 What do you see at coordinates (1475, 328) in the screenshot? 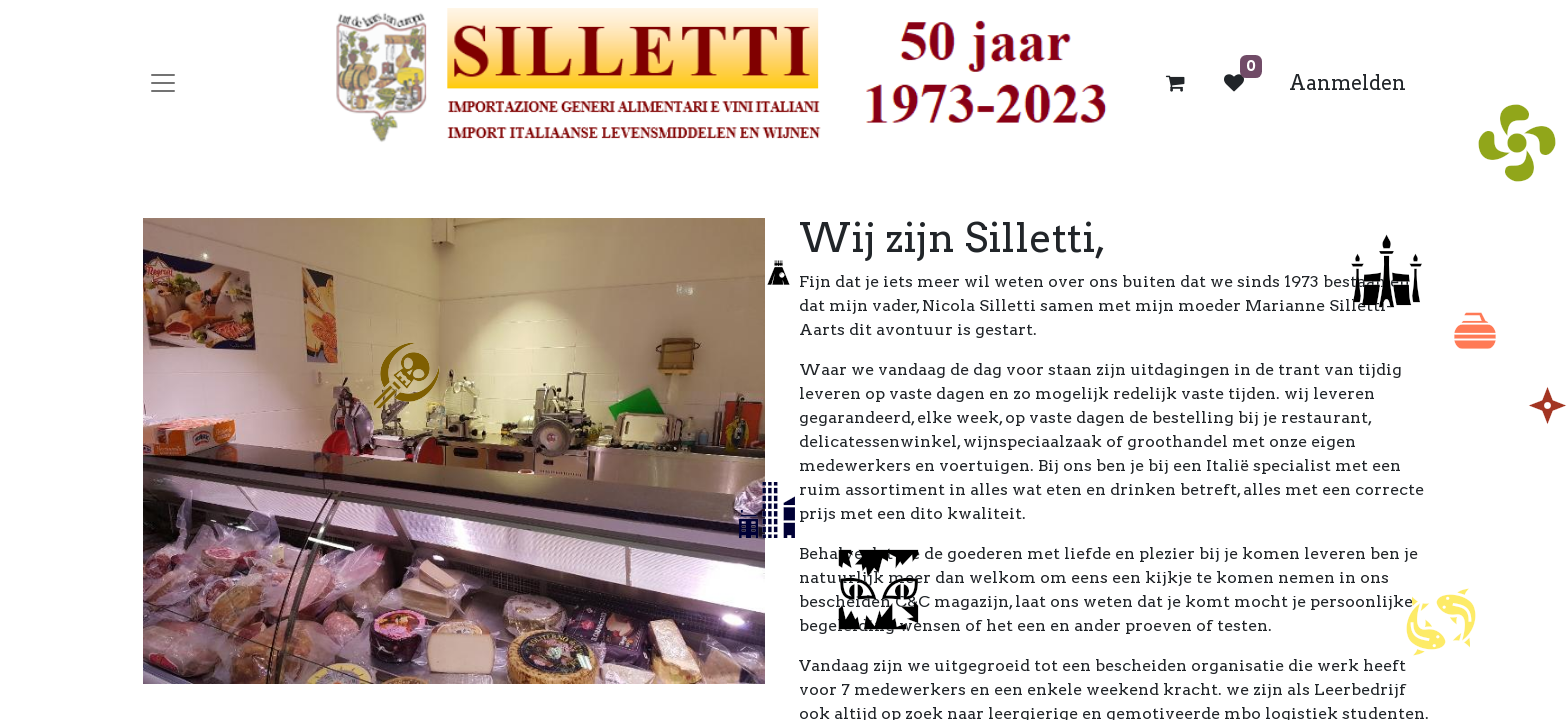
I see `access curling game or sports content` at bounding box center [1475, 328].